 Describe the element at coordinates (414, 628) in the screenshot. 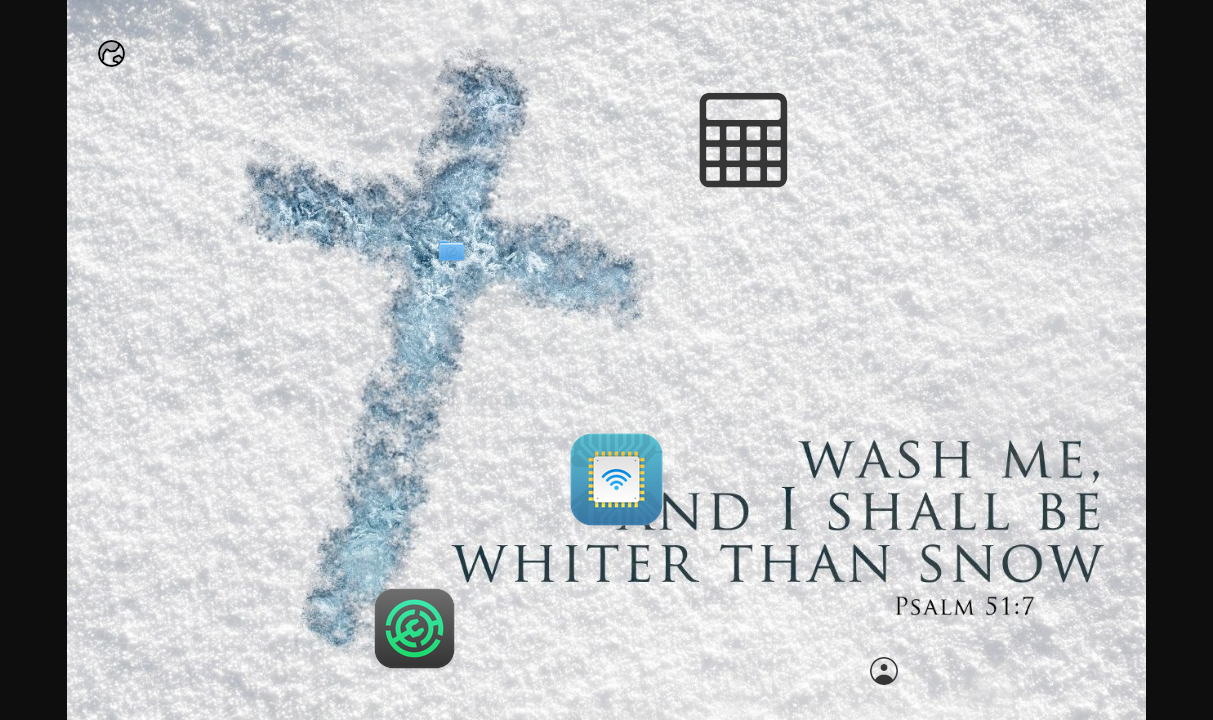

I see `open modrinth app for managing minecraft mods` at that location.